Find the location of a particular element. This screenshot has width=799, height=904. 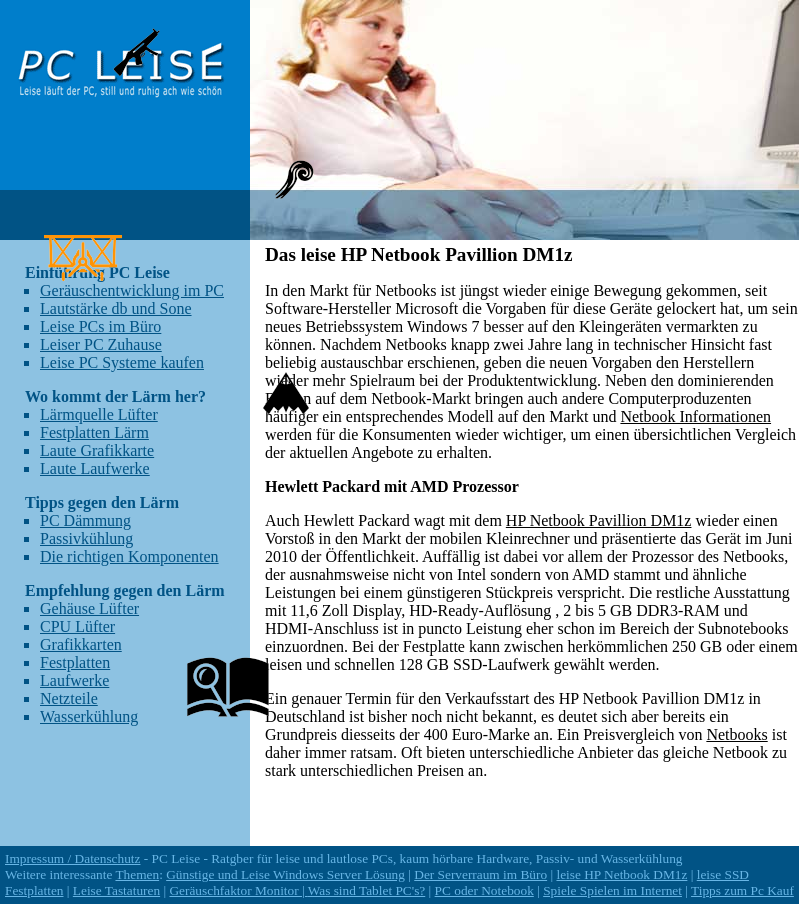

stealth bomber aircraft unit in a strategy game is located at coordinates (286, 394).